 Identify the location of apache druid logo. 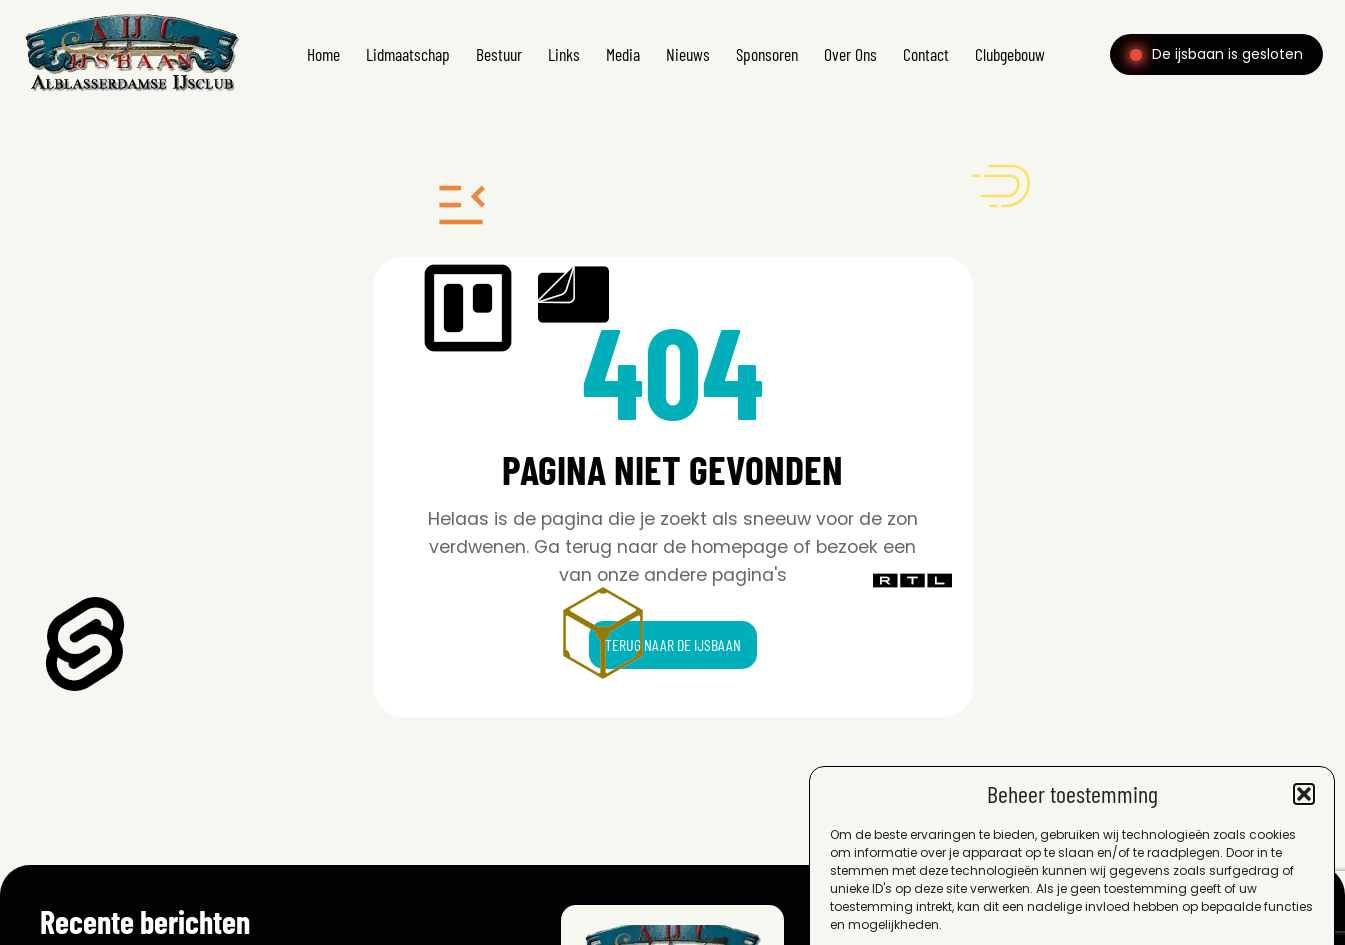
(1001, 186).